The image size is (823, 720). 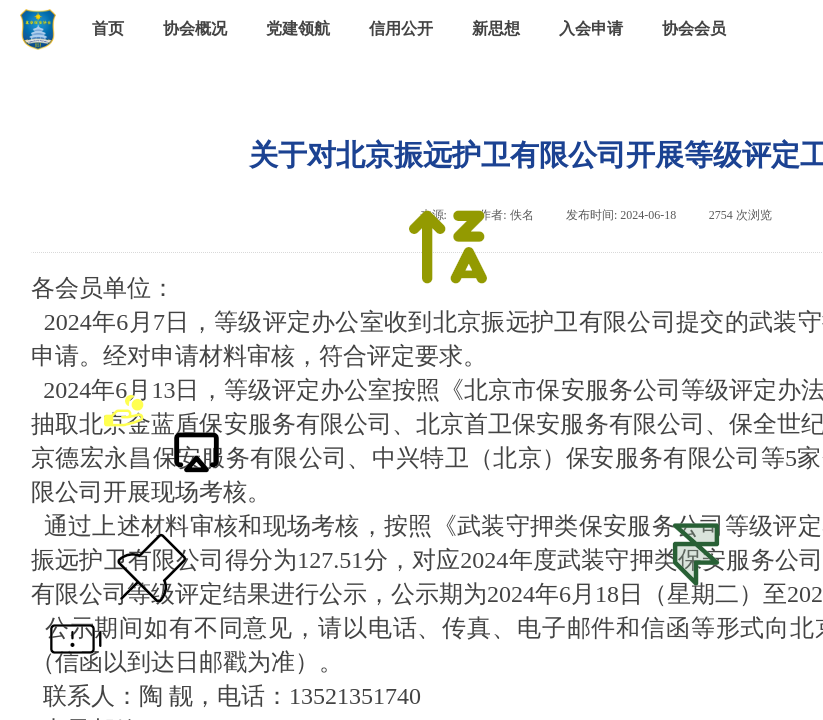 What do you see at coordinates (125, 412) in the screenshot?
I see `make a payment or donation` at bounding box center [125, 412].